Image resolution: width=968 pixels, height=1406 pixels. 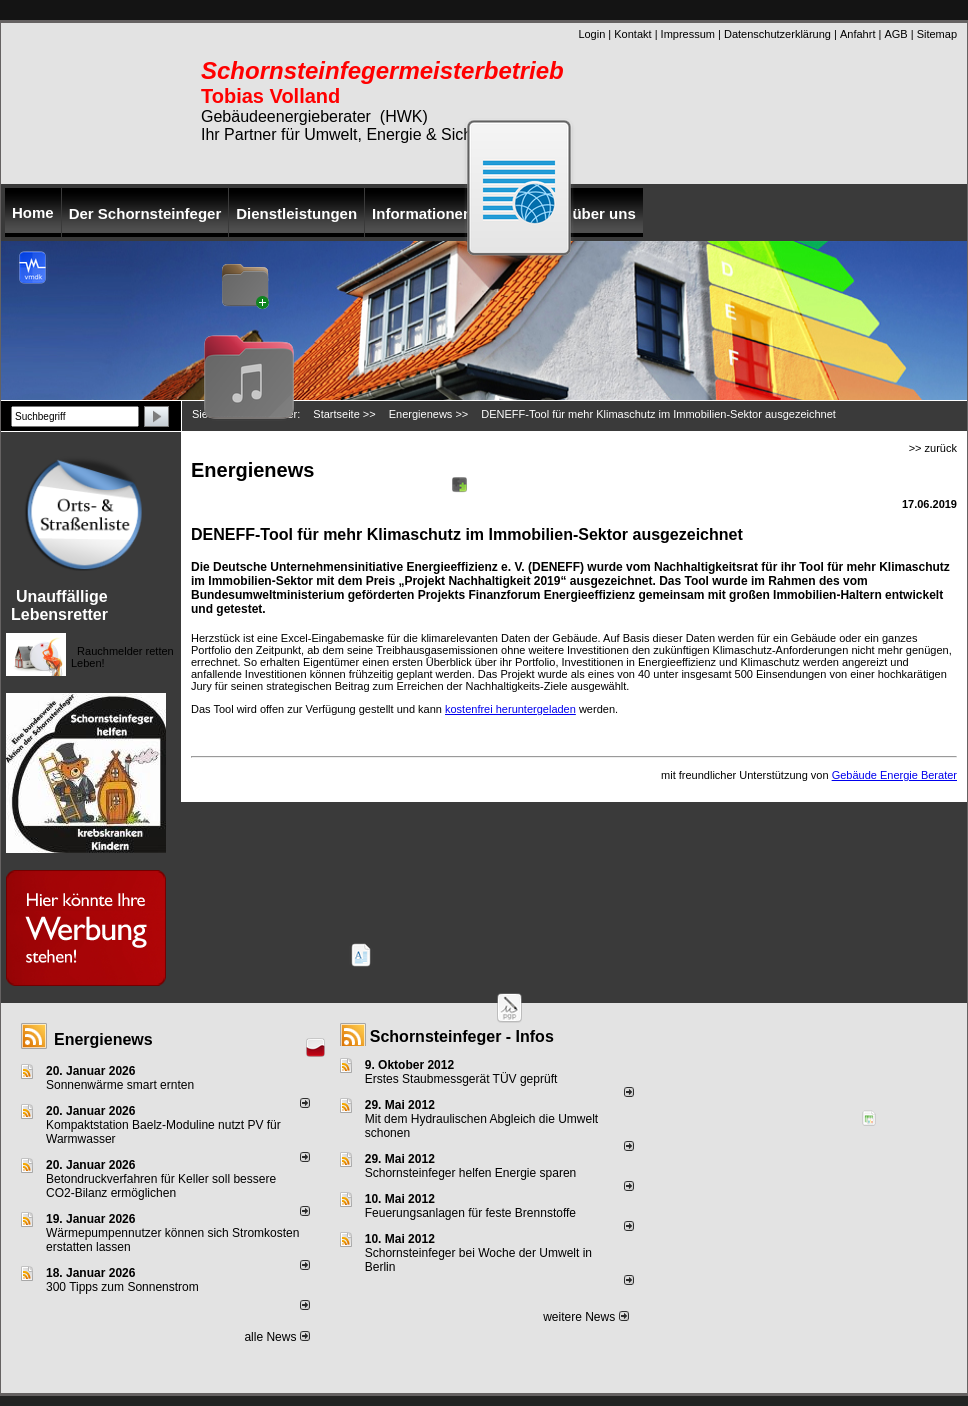 What do you see at coordinates (869, 1118) in the screenshot?
I see `open a spreadsheet file` at bounding box center [869, 1118].